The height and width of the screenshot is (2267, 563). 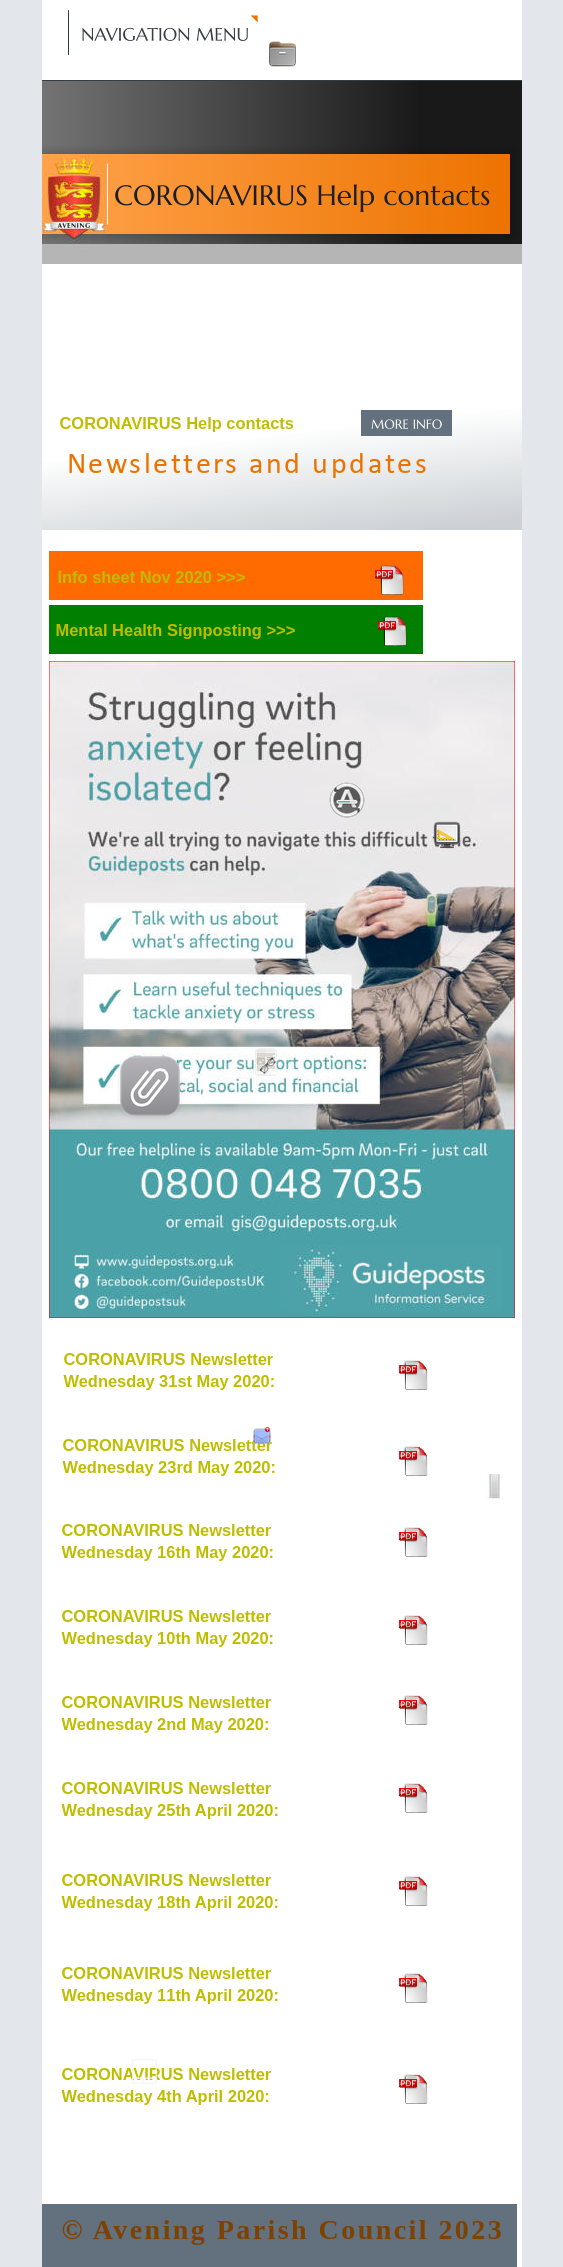 What do you see at coordinates (347, 800) in the screenshot?
I see `check for available software updates` at bounding box center [347, 800].